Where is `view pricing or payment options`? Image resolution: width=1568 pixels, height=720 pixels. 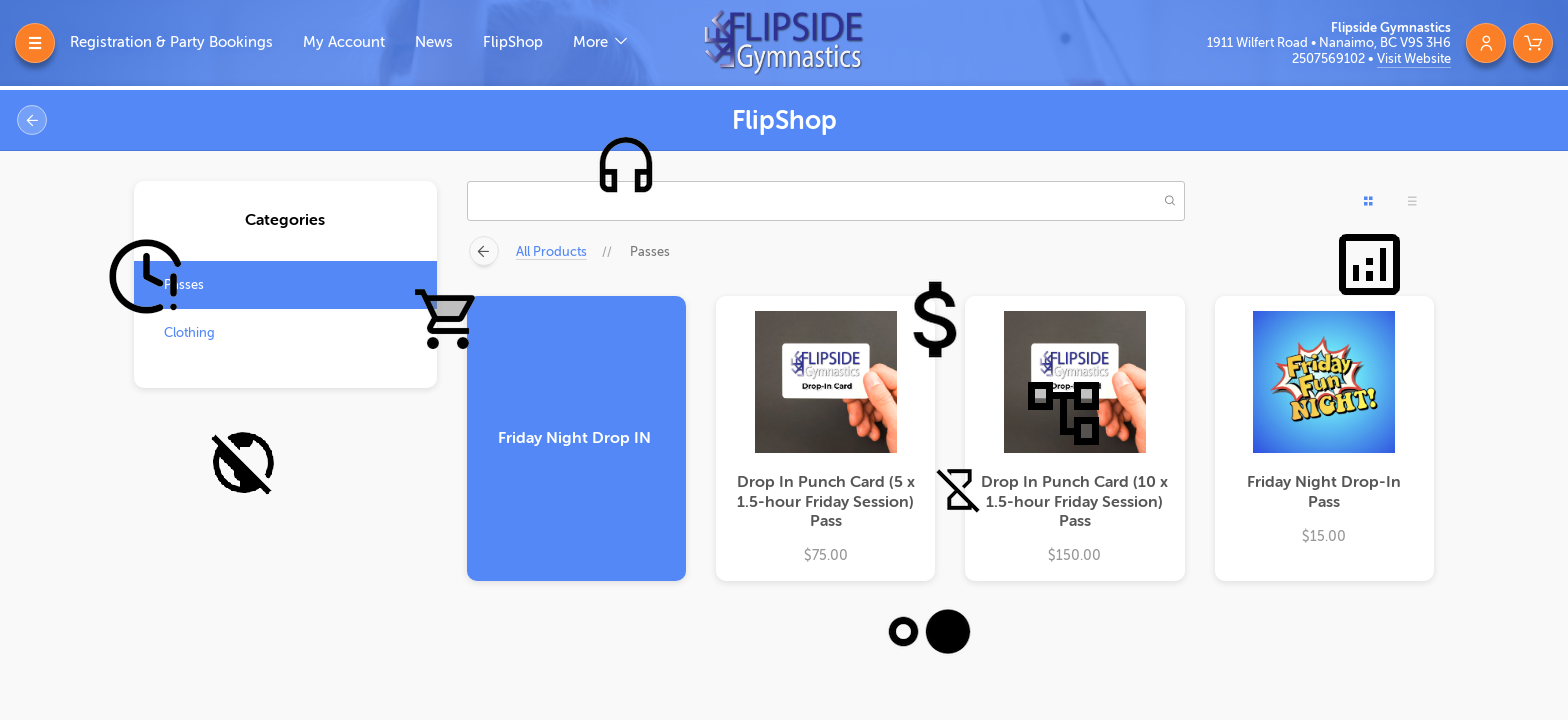
view pricing or payment options is located at coordinates (937, 319).